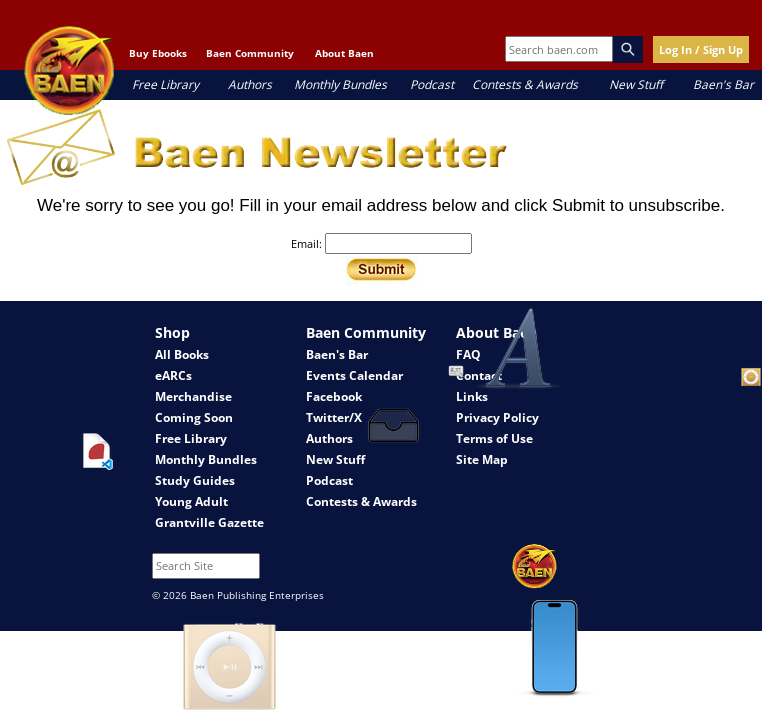 The image size is (762, 720). Describe the element at coordinates (751, 377) in the screenshot. I see `iPod shuffle device in orange` at that location.